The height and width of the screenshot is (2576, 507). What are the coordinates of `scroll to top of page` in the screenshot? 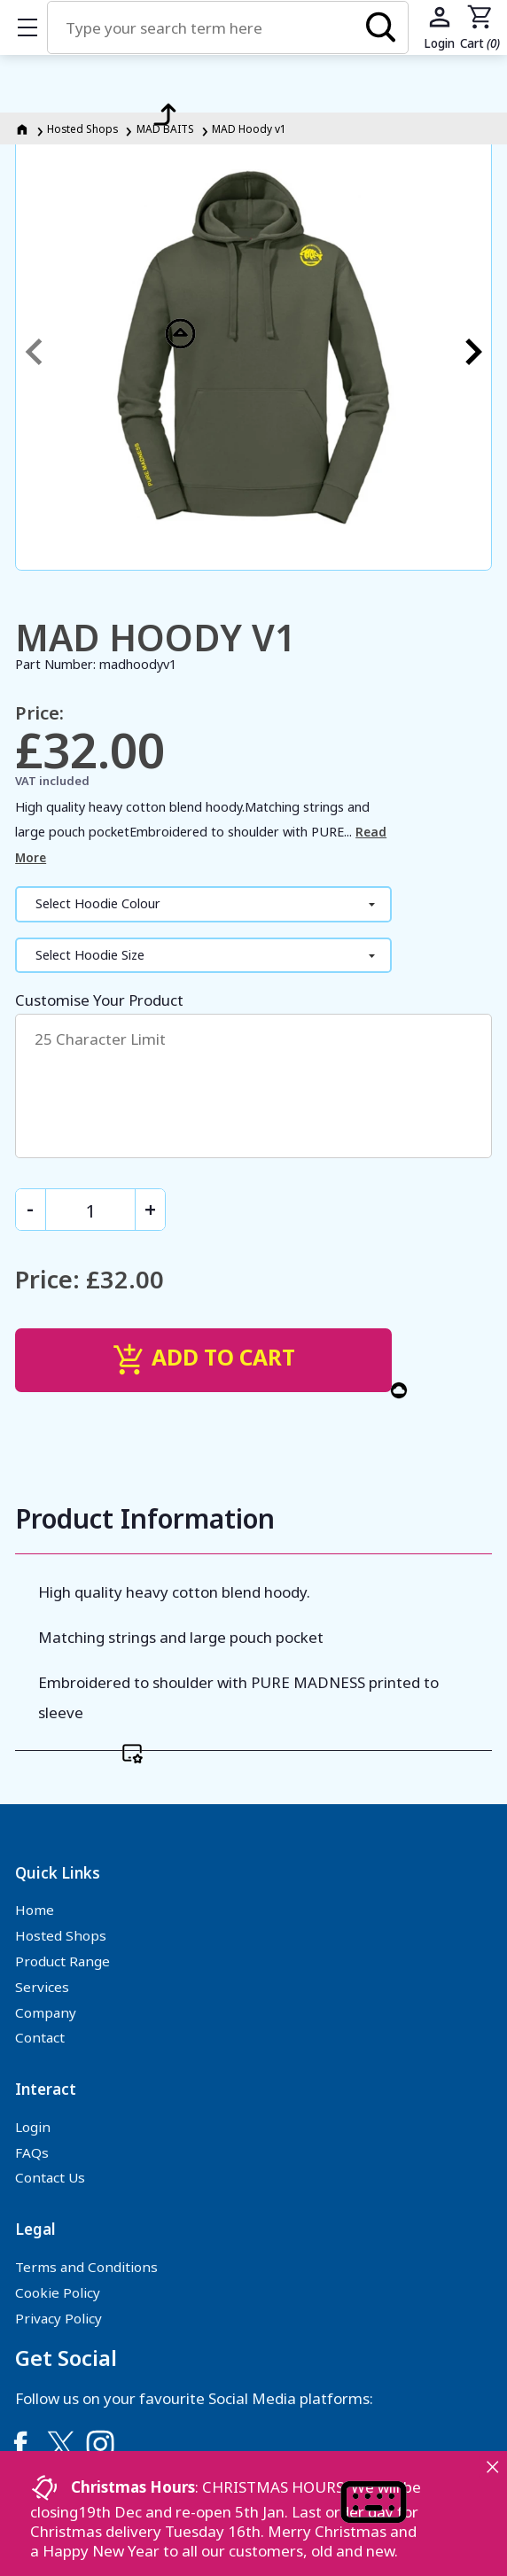 It's located at (180, 333).